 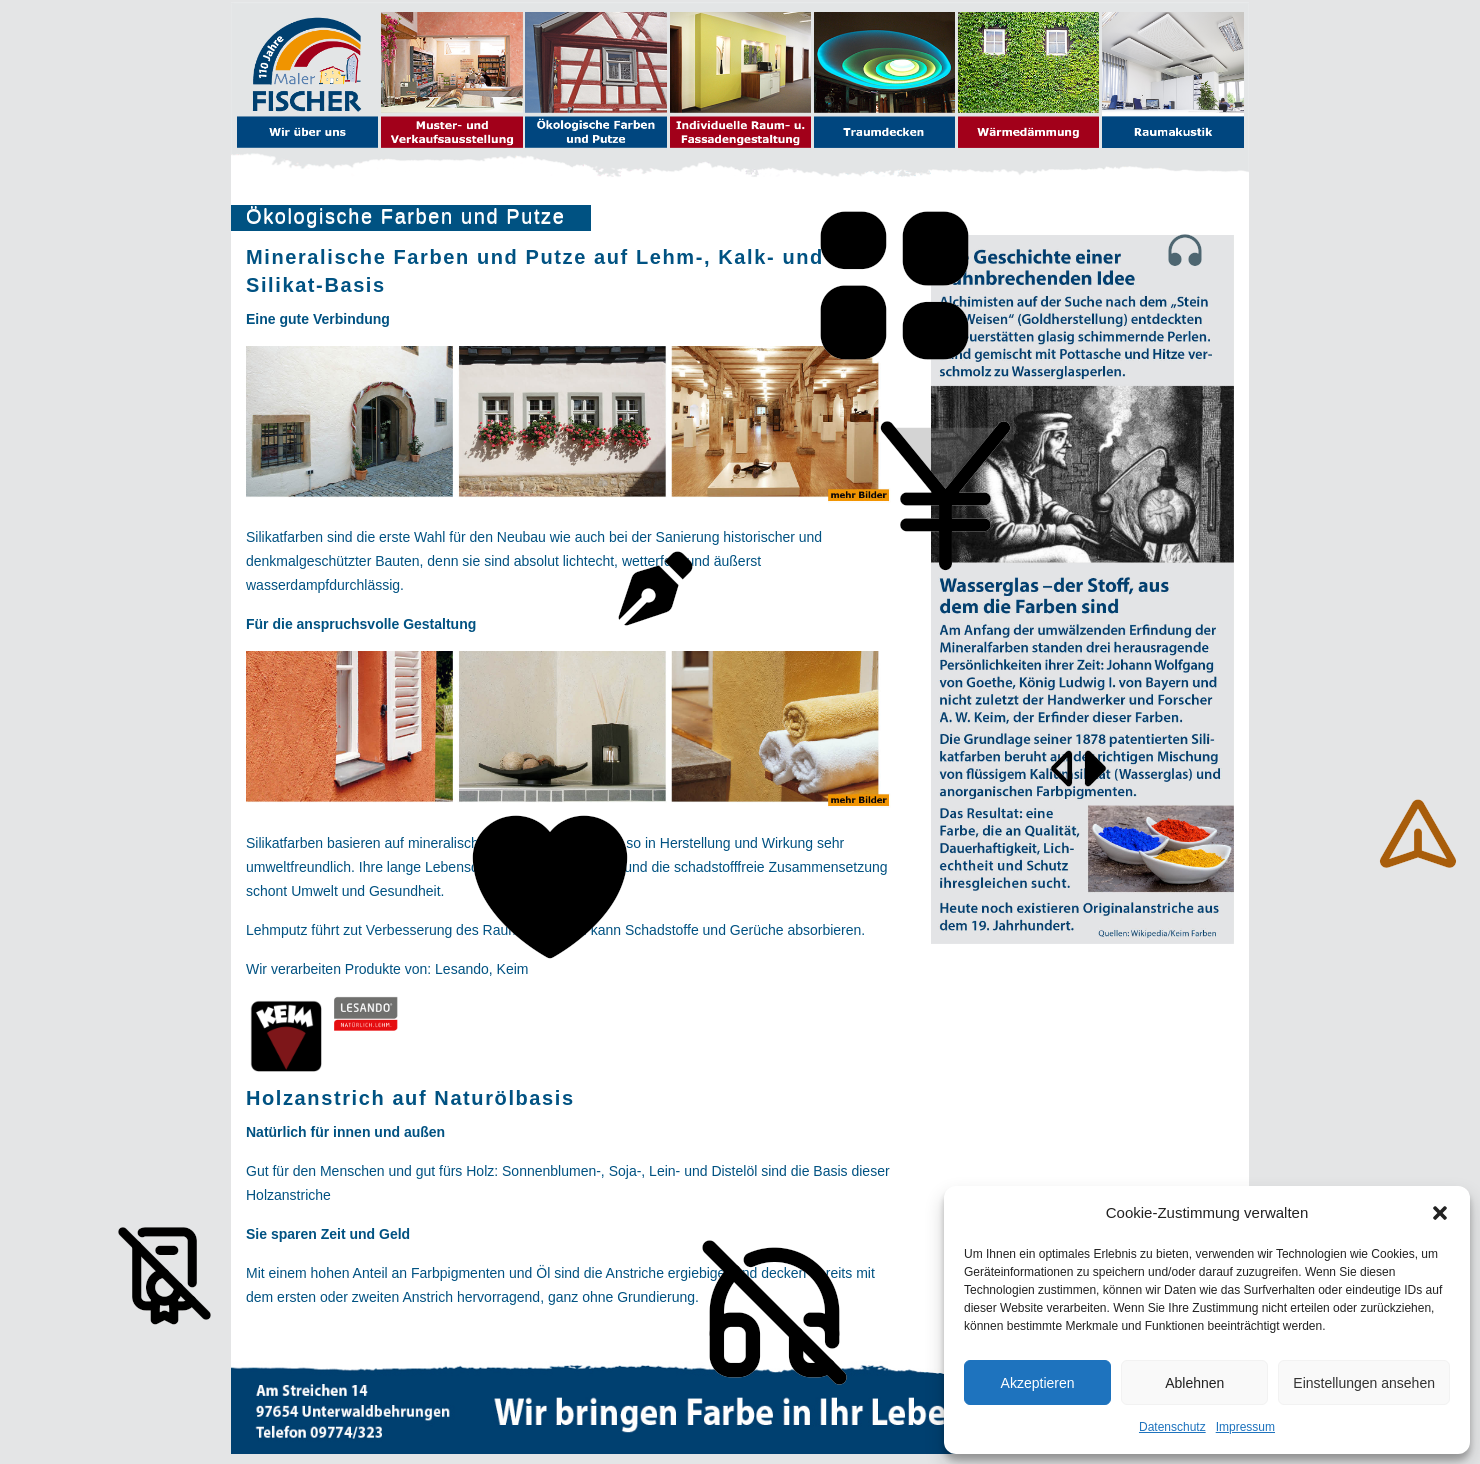 What do you see at coordinates (550, 887) in the screenshot?
I see `add to favorites` at bounding box center [550, 887].